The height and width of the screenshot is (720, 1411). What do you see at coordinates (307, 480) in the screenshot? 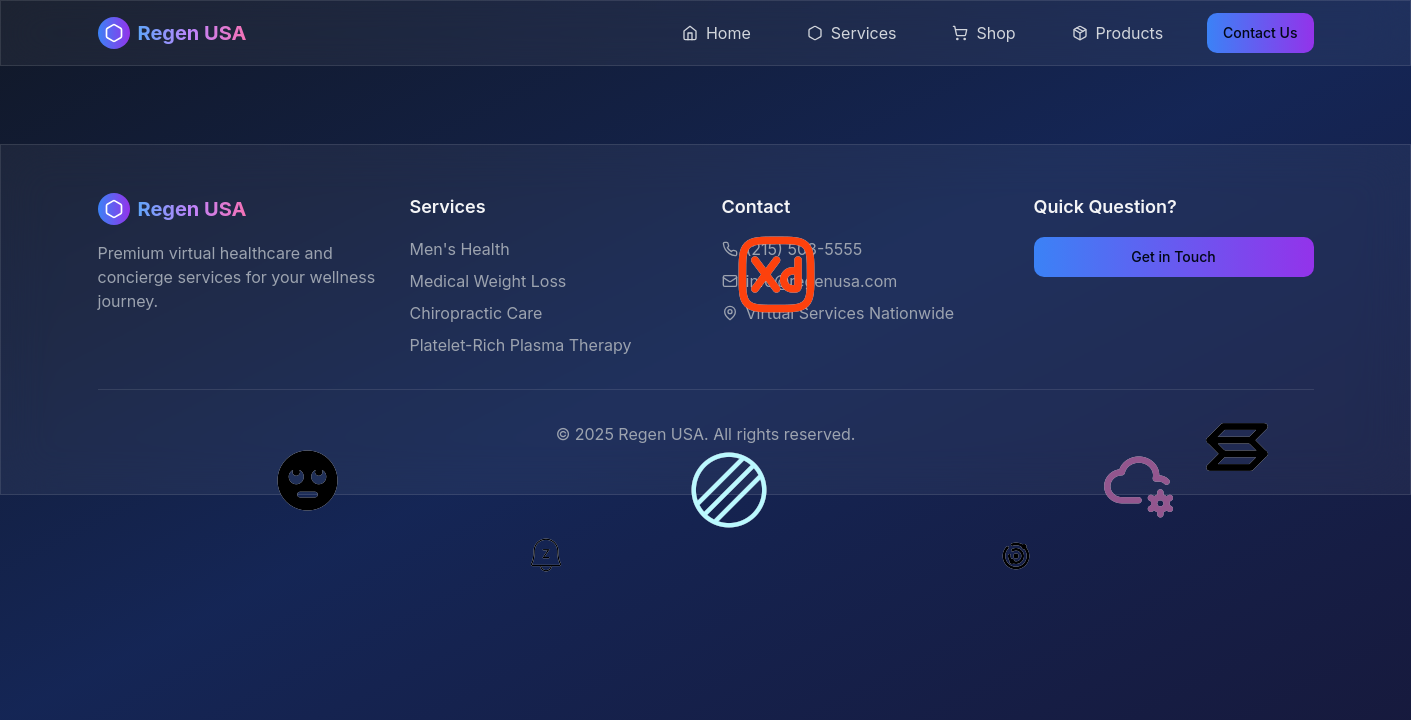
I see `react with an eye-roll emoji` at bounding box center [307, 480].